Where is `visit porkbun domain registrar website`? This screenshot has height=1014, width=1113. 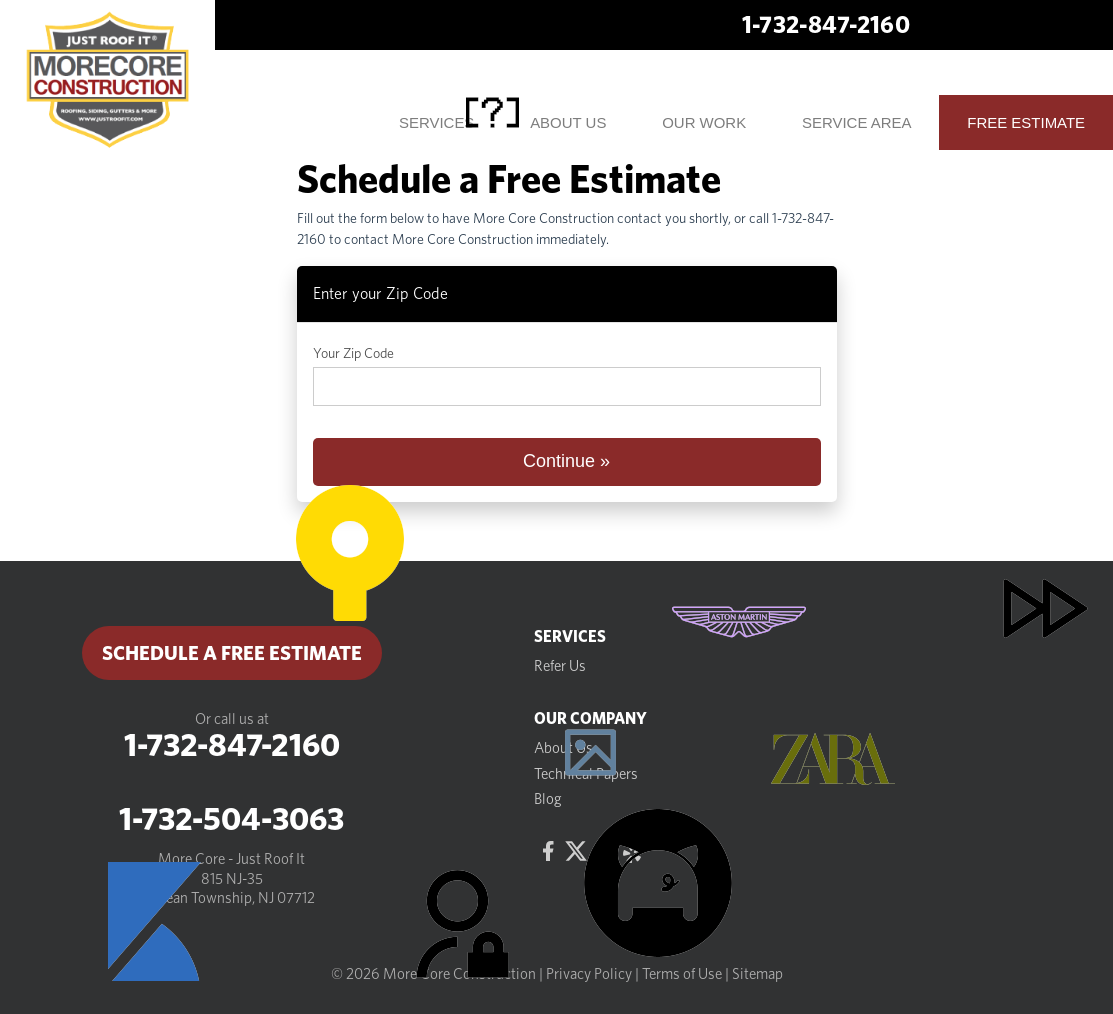 visit porkbun domain registrar website is located at coordinates (658, 883).